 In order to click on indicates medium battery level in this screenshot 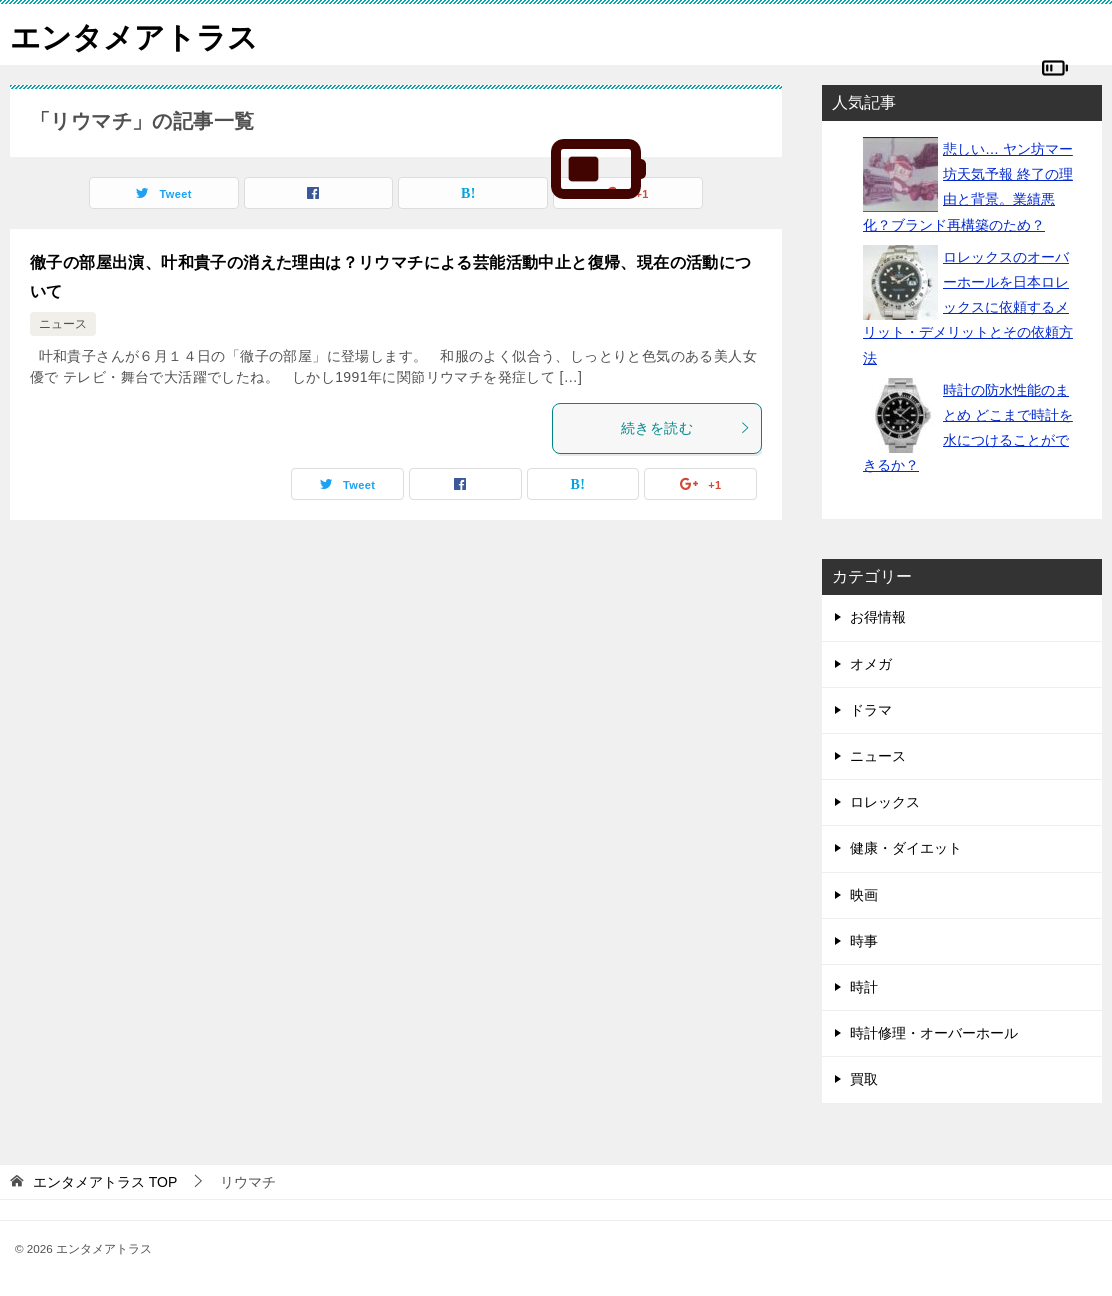, I will do `click(1055, 68)`.